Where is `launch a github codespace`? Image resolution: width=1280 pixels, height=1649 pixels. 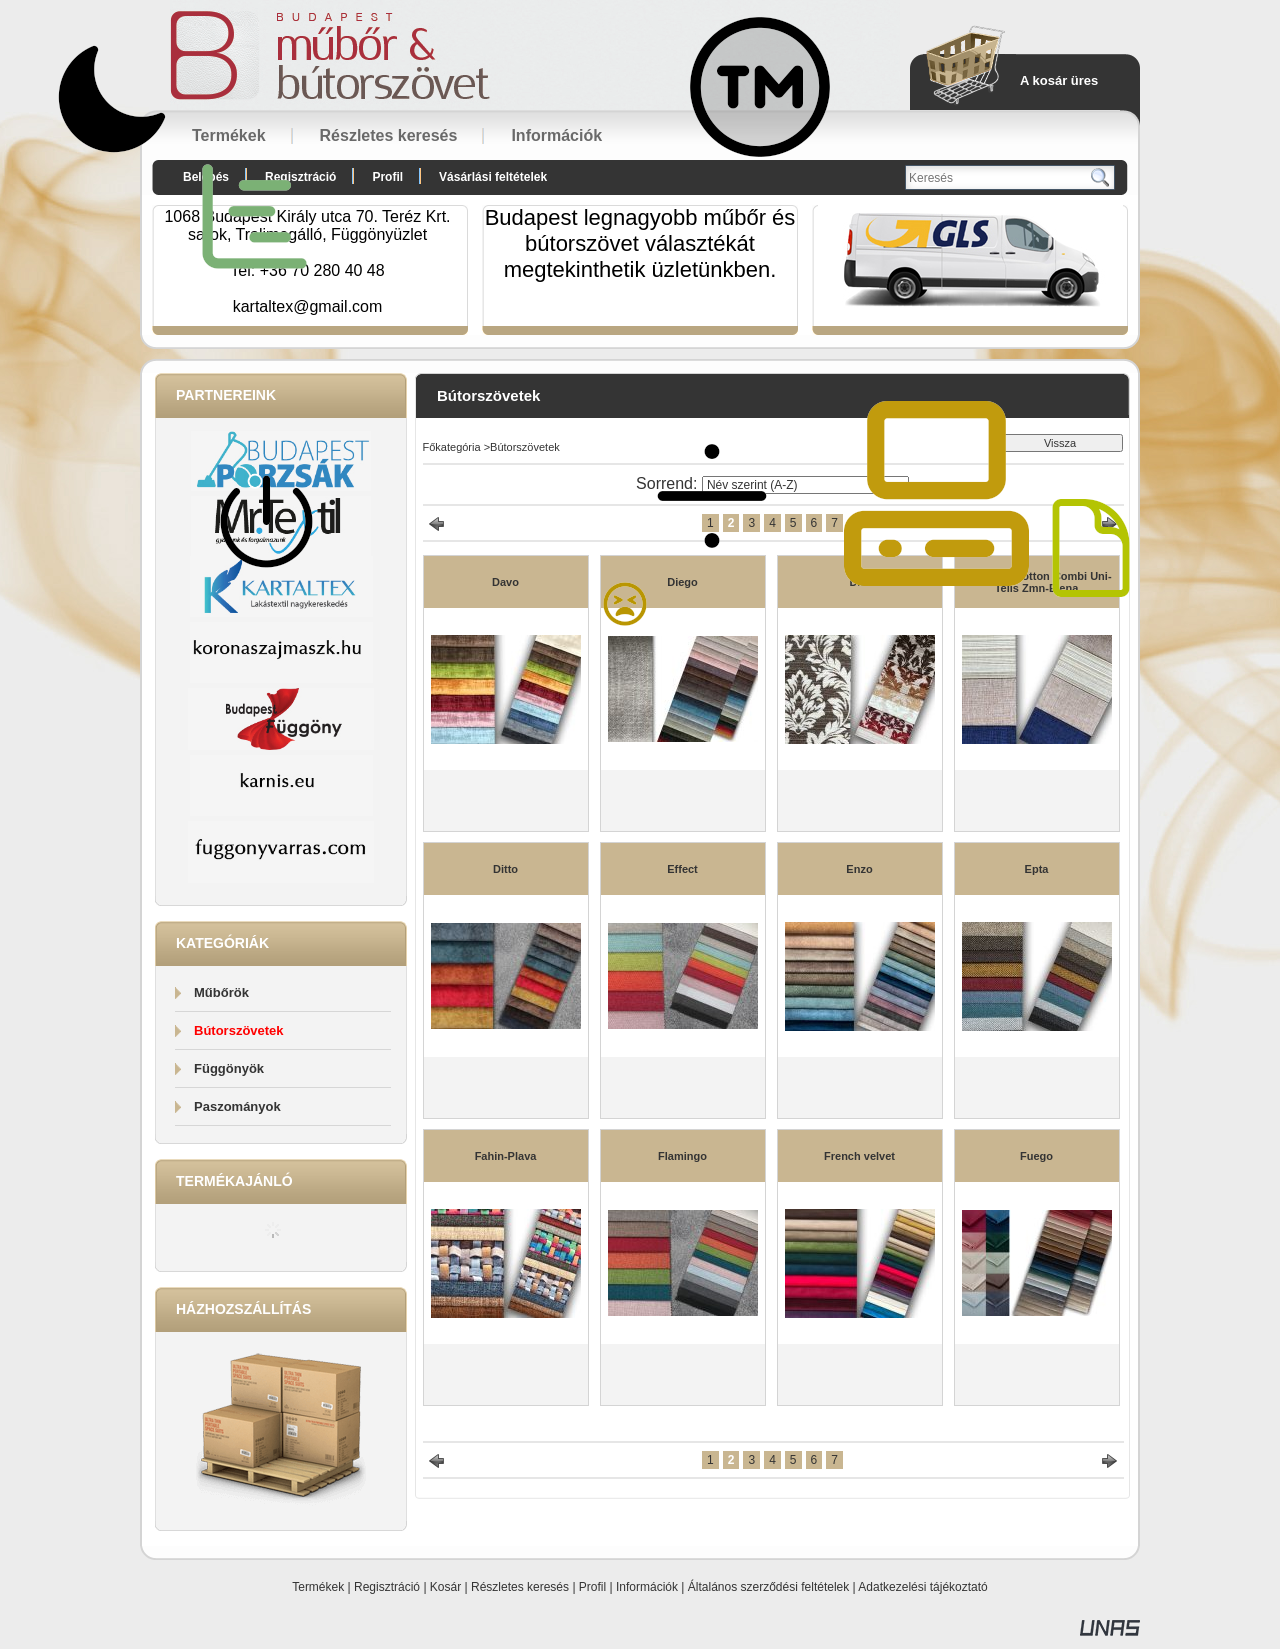
launch a github codespace is located at coordinates (936, 493).